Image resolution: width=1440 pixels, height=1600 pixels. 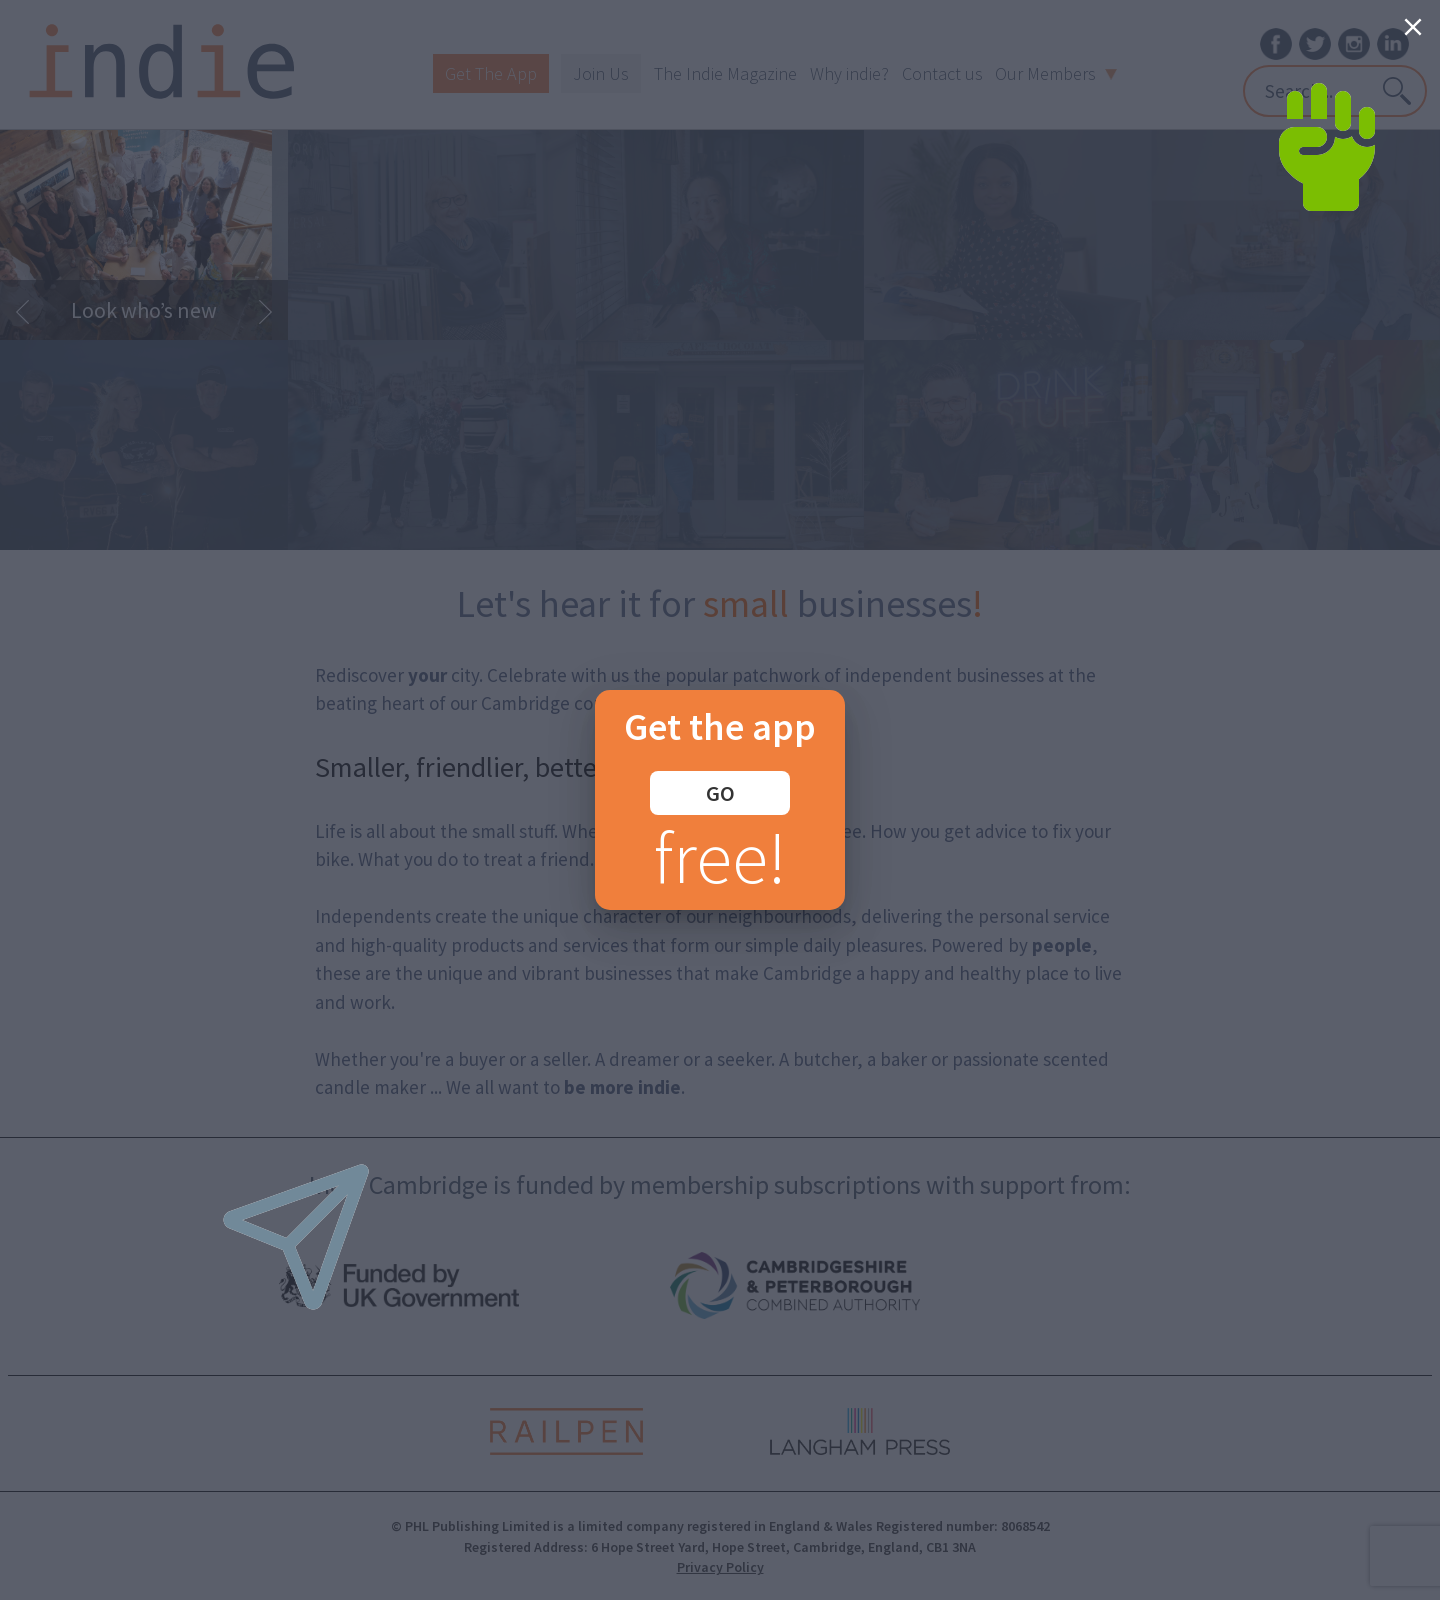 What do you see at coordinates (1327, 147) in the screenshot?
I see `indicates solidarity or support` at bounding box center [1327, 147].